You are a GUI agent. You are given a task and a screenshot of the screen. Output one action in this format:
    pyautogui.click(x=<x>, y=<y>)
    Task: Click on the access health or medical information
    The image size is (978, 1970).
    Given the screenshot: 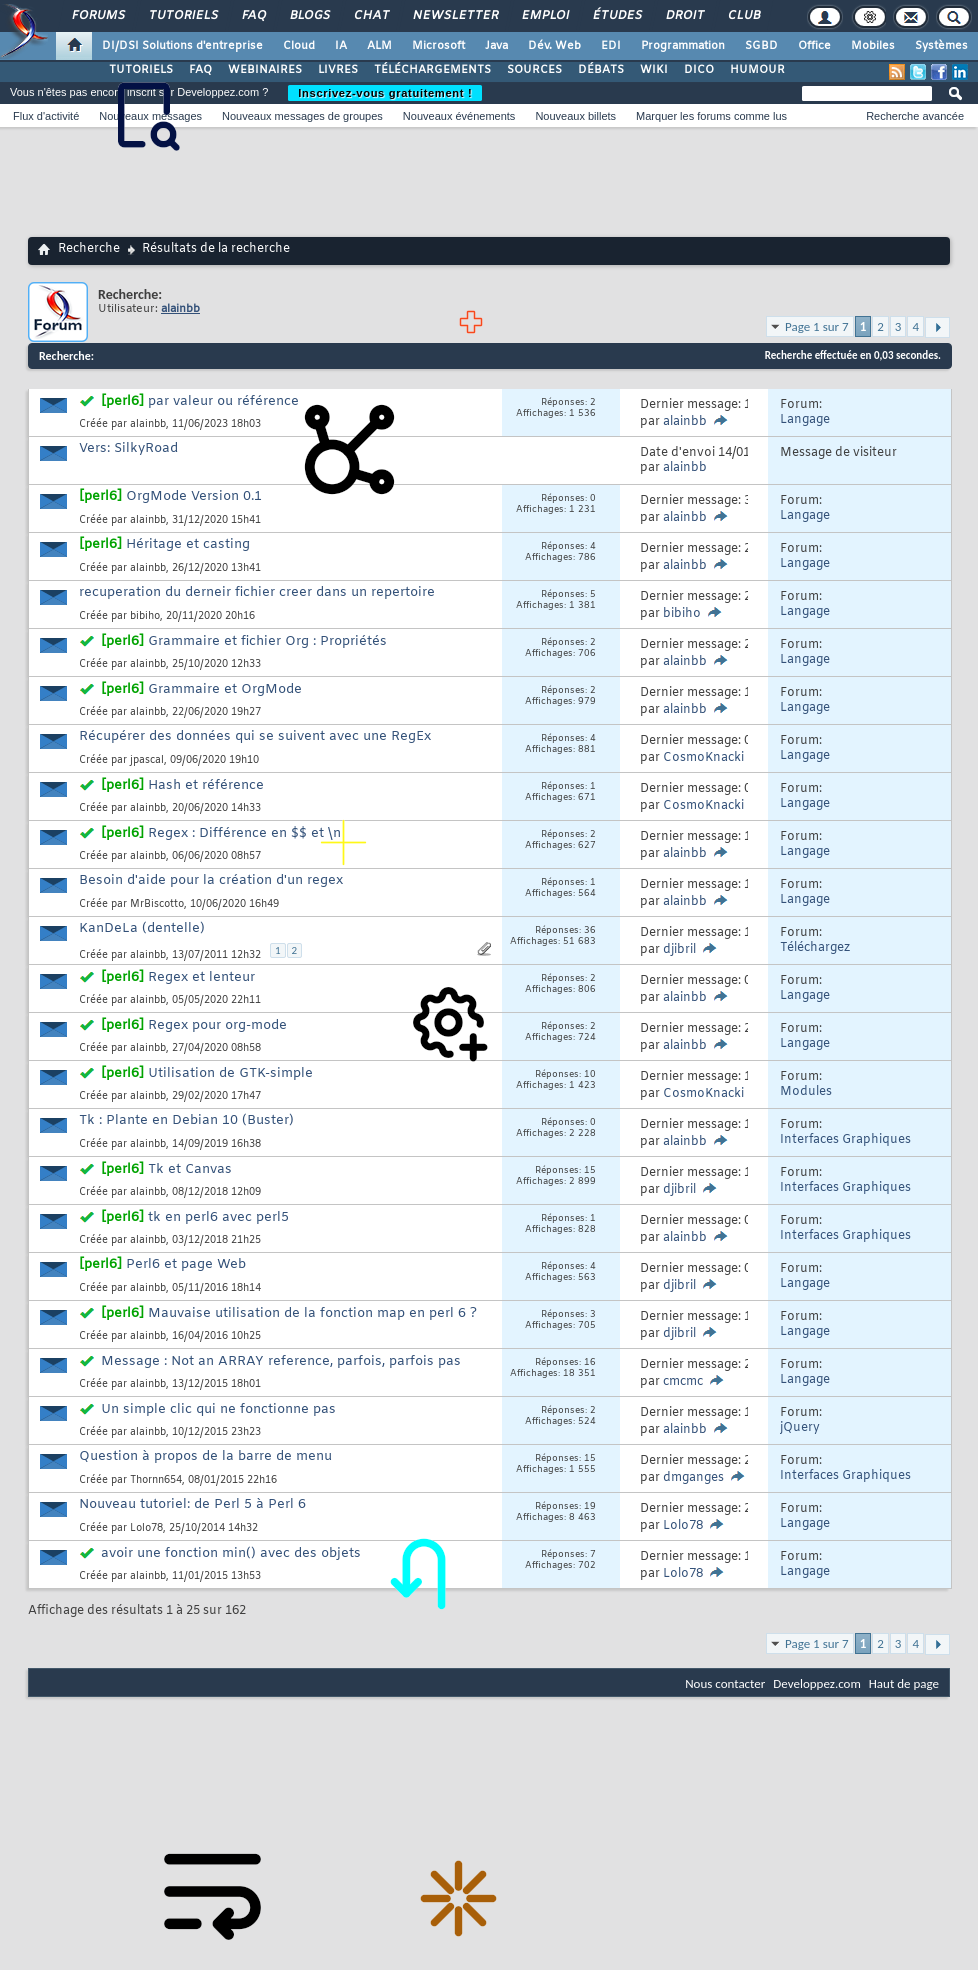 What is the action you would take?
    pyautogui.click(x=471, y=322)
    